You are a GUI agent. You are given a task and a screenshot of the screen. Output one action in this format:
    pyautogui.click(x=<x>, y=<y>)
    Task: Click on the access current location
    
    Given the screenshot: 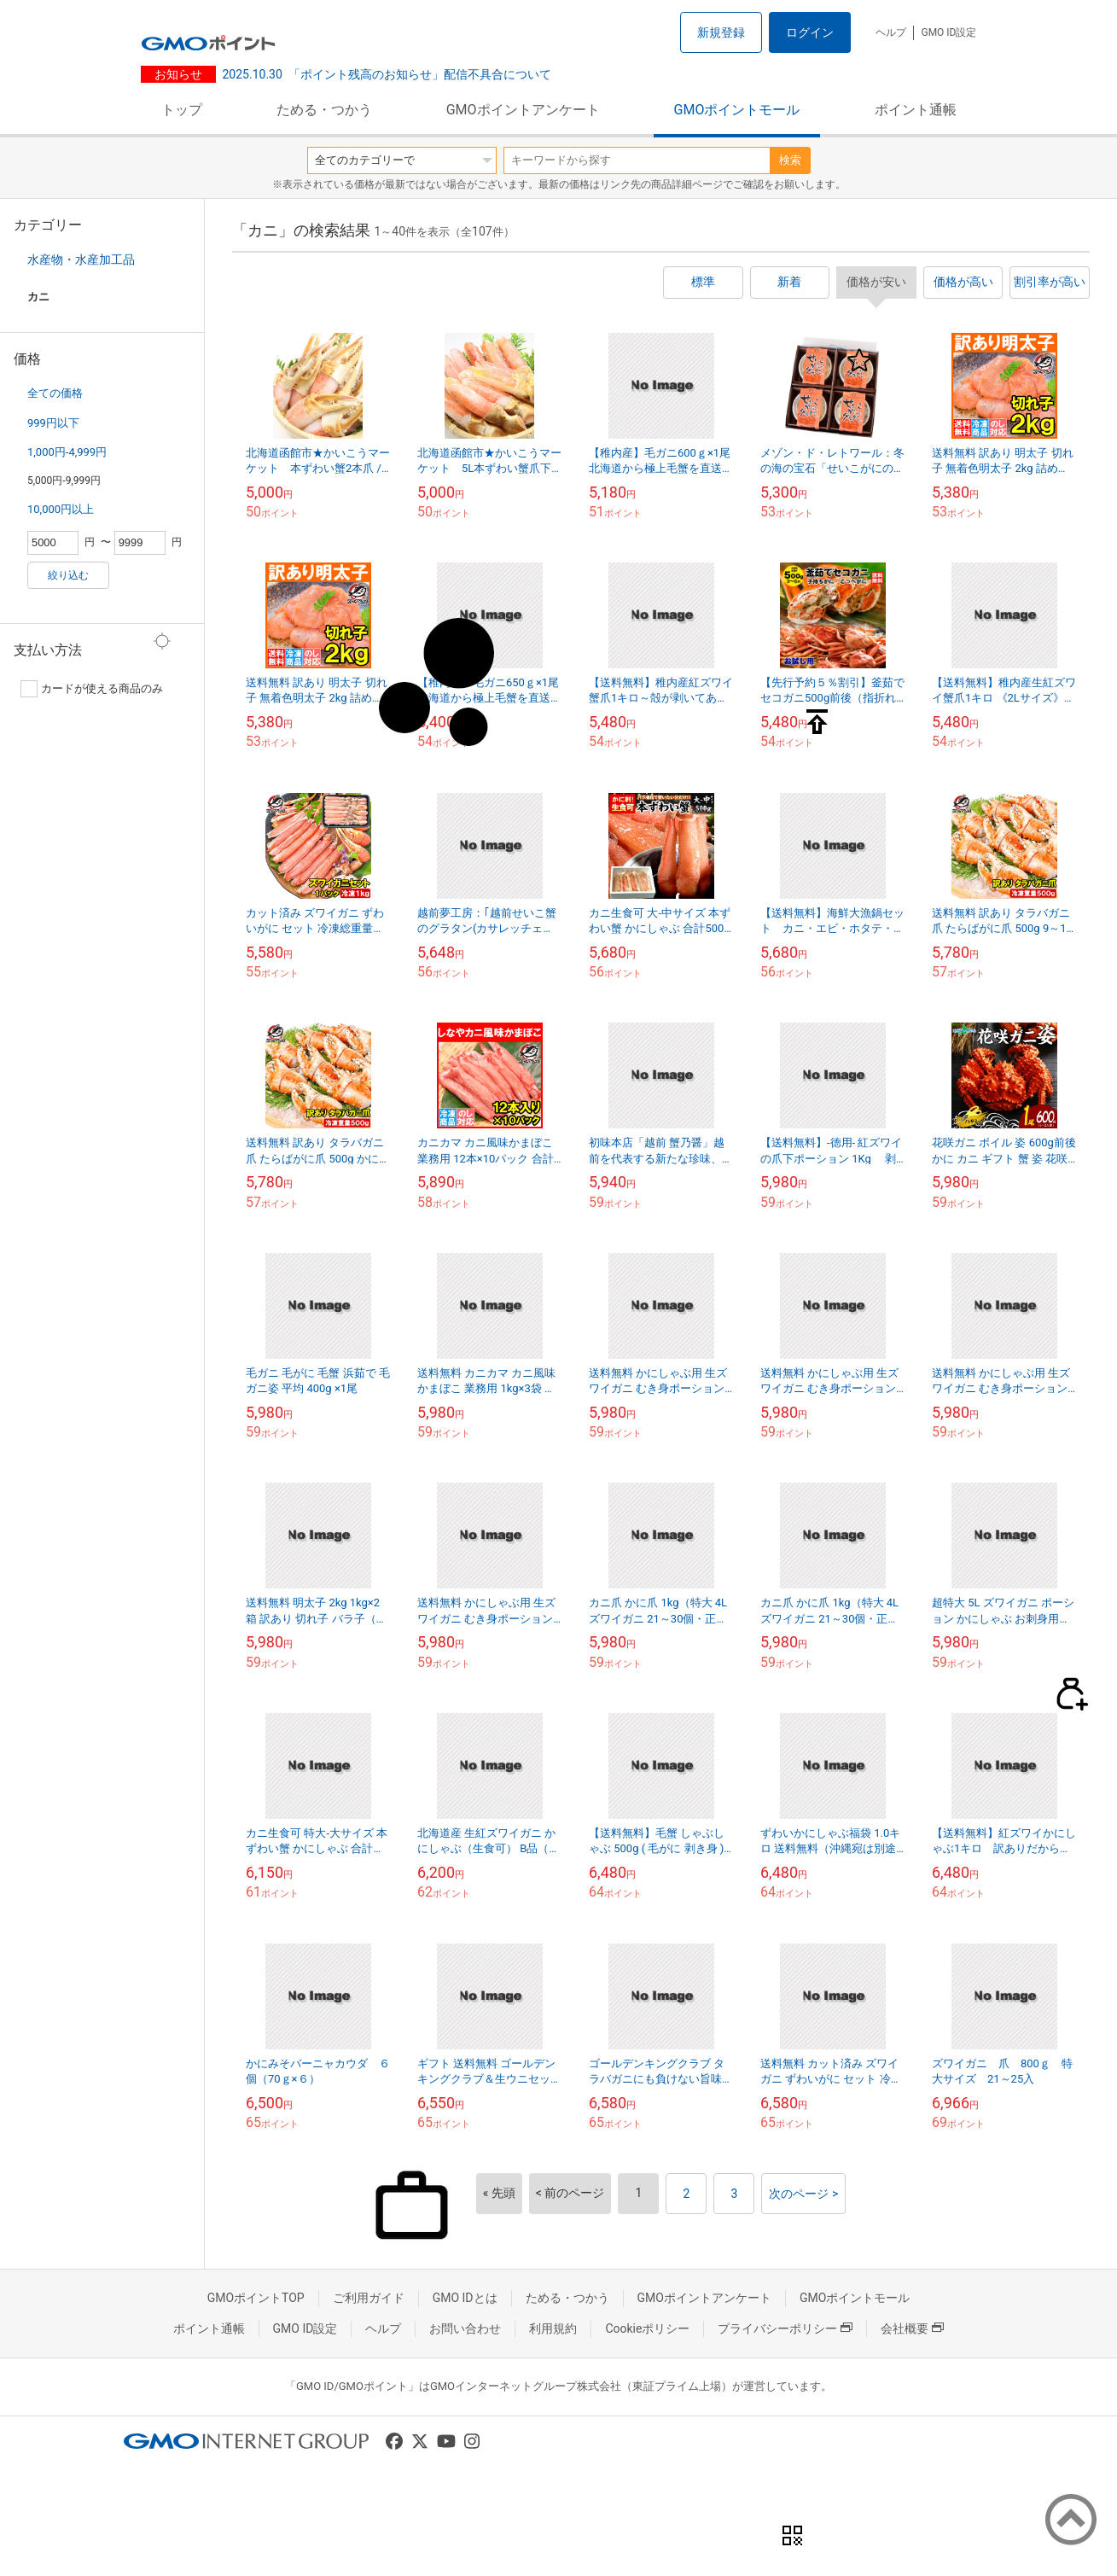 What is the action you would take?
    pyautogui.click(x=162, y=641)
    